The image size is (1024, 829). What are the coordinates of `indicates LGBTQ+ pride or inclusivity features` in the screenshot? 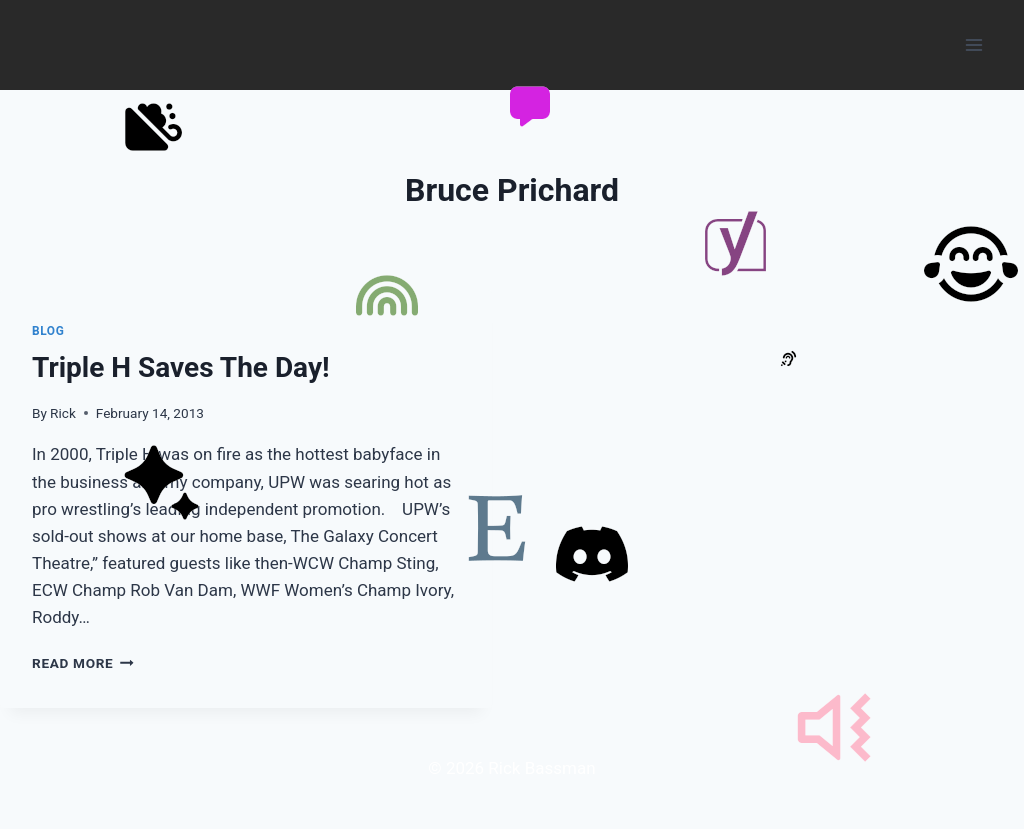 It's located at (387, 297).